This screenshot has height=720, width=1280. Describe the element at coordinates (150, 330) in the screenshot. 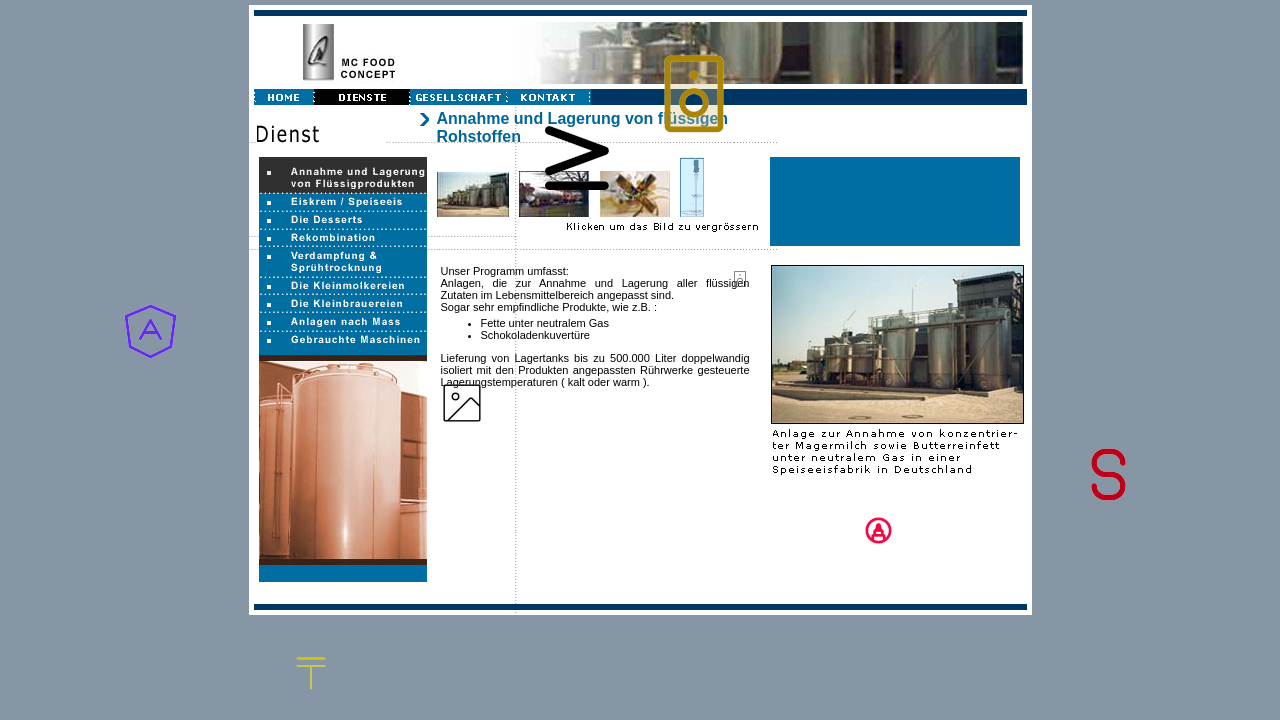

I see `Angular framework logo` at that location.